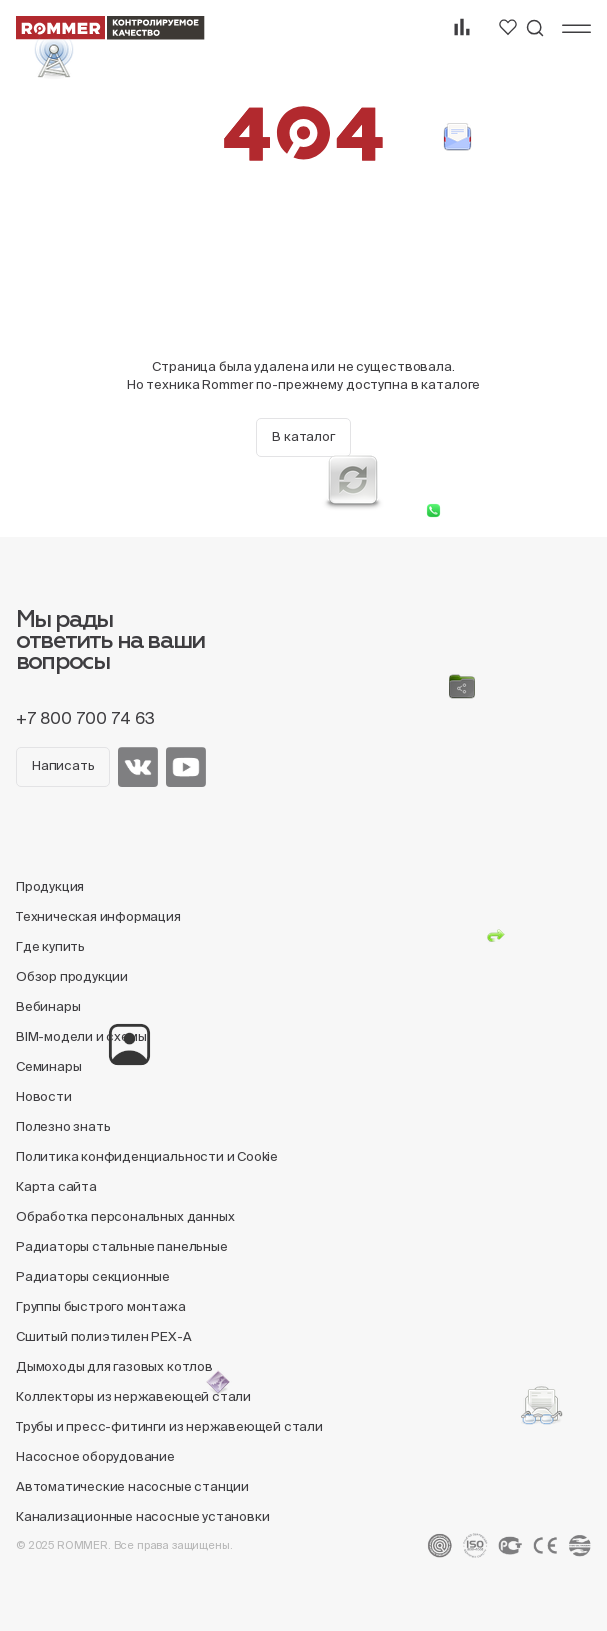 The width and height of the screenshot is (607, 1631). I want to click on redo the last undone action, so click(496, 935).